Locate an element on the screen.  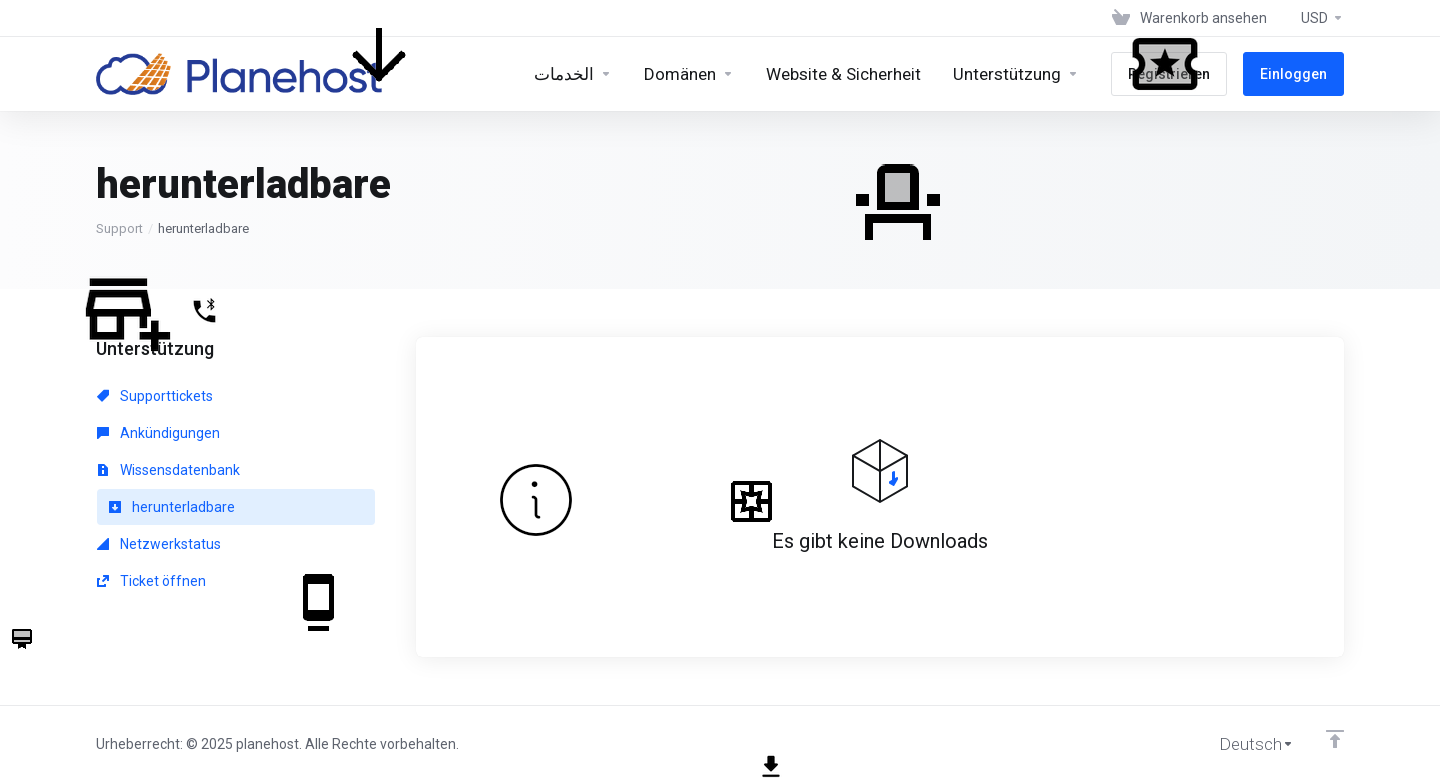
view or select your seat assignment is located at coordinates (898, 202).